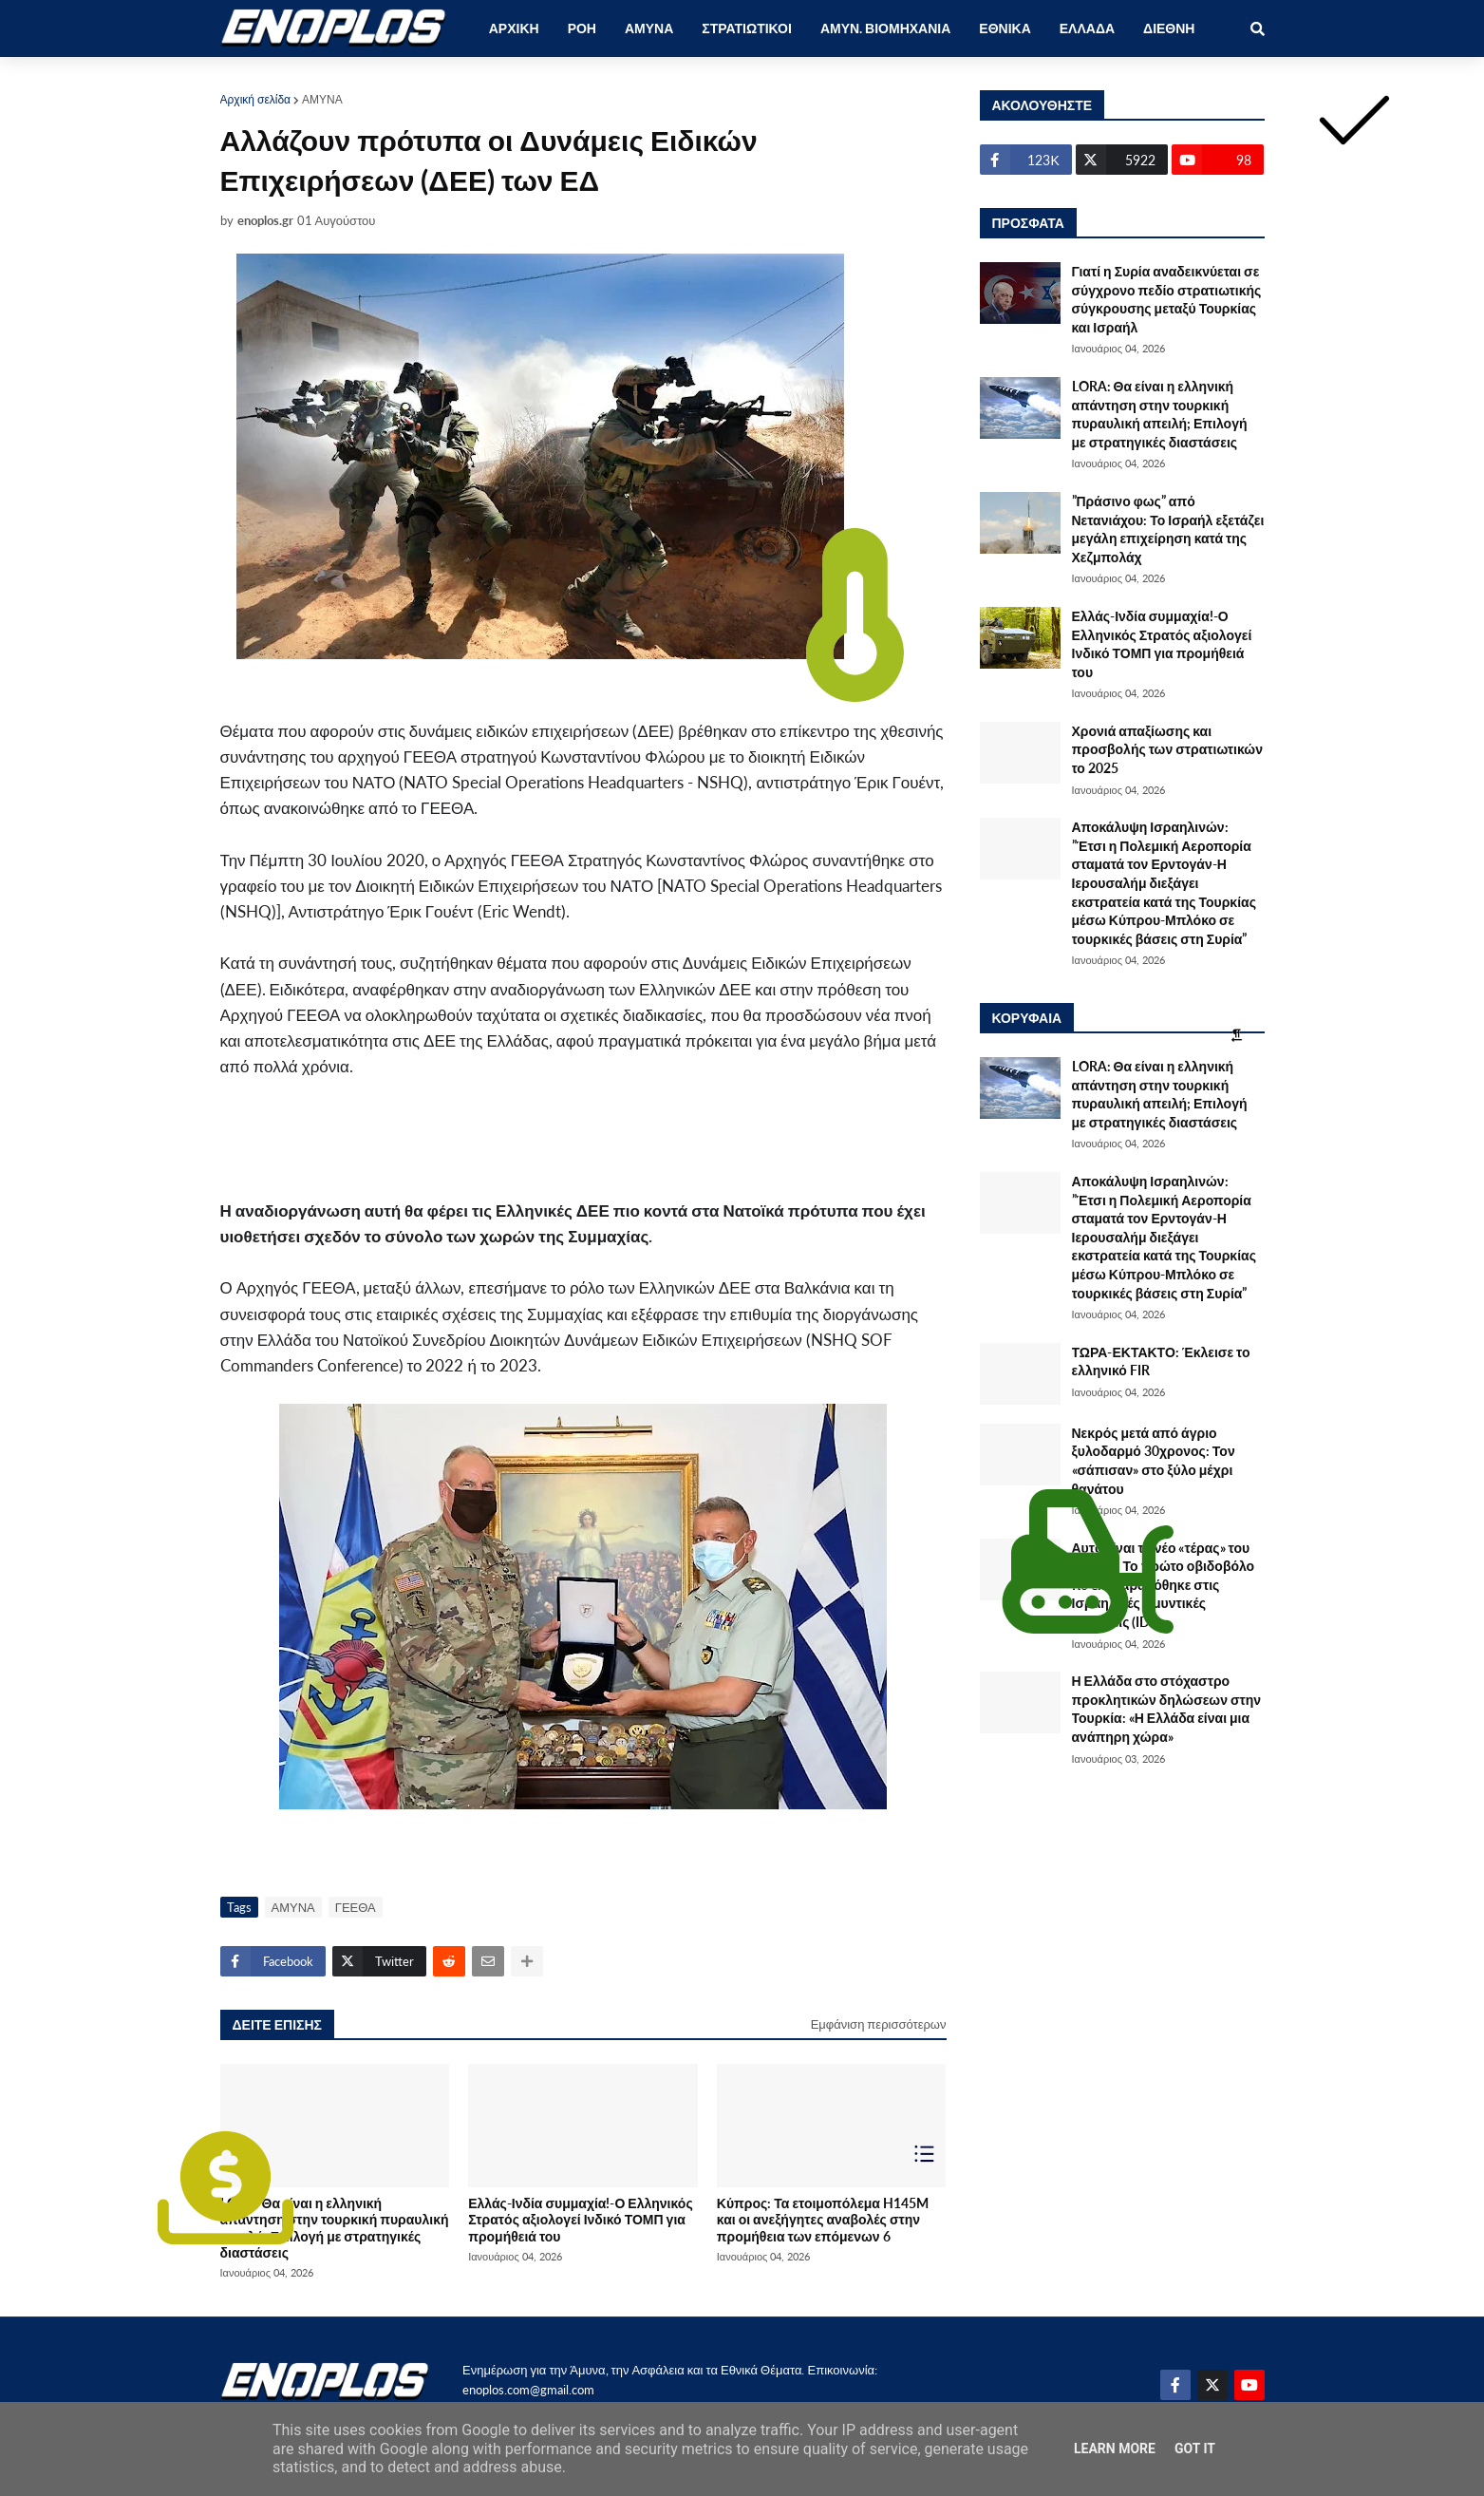  What do you see at coordinates (1236, 1035) in the screenshot?
I see `switch text direction to right-to-left` at bounding box center [1236, 1035].